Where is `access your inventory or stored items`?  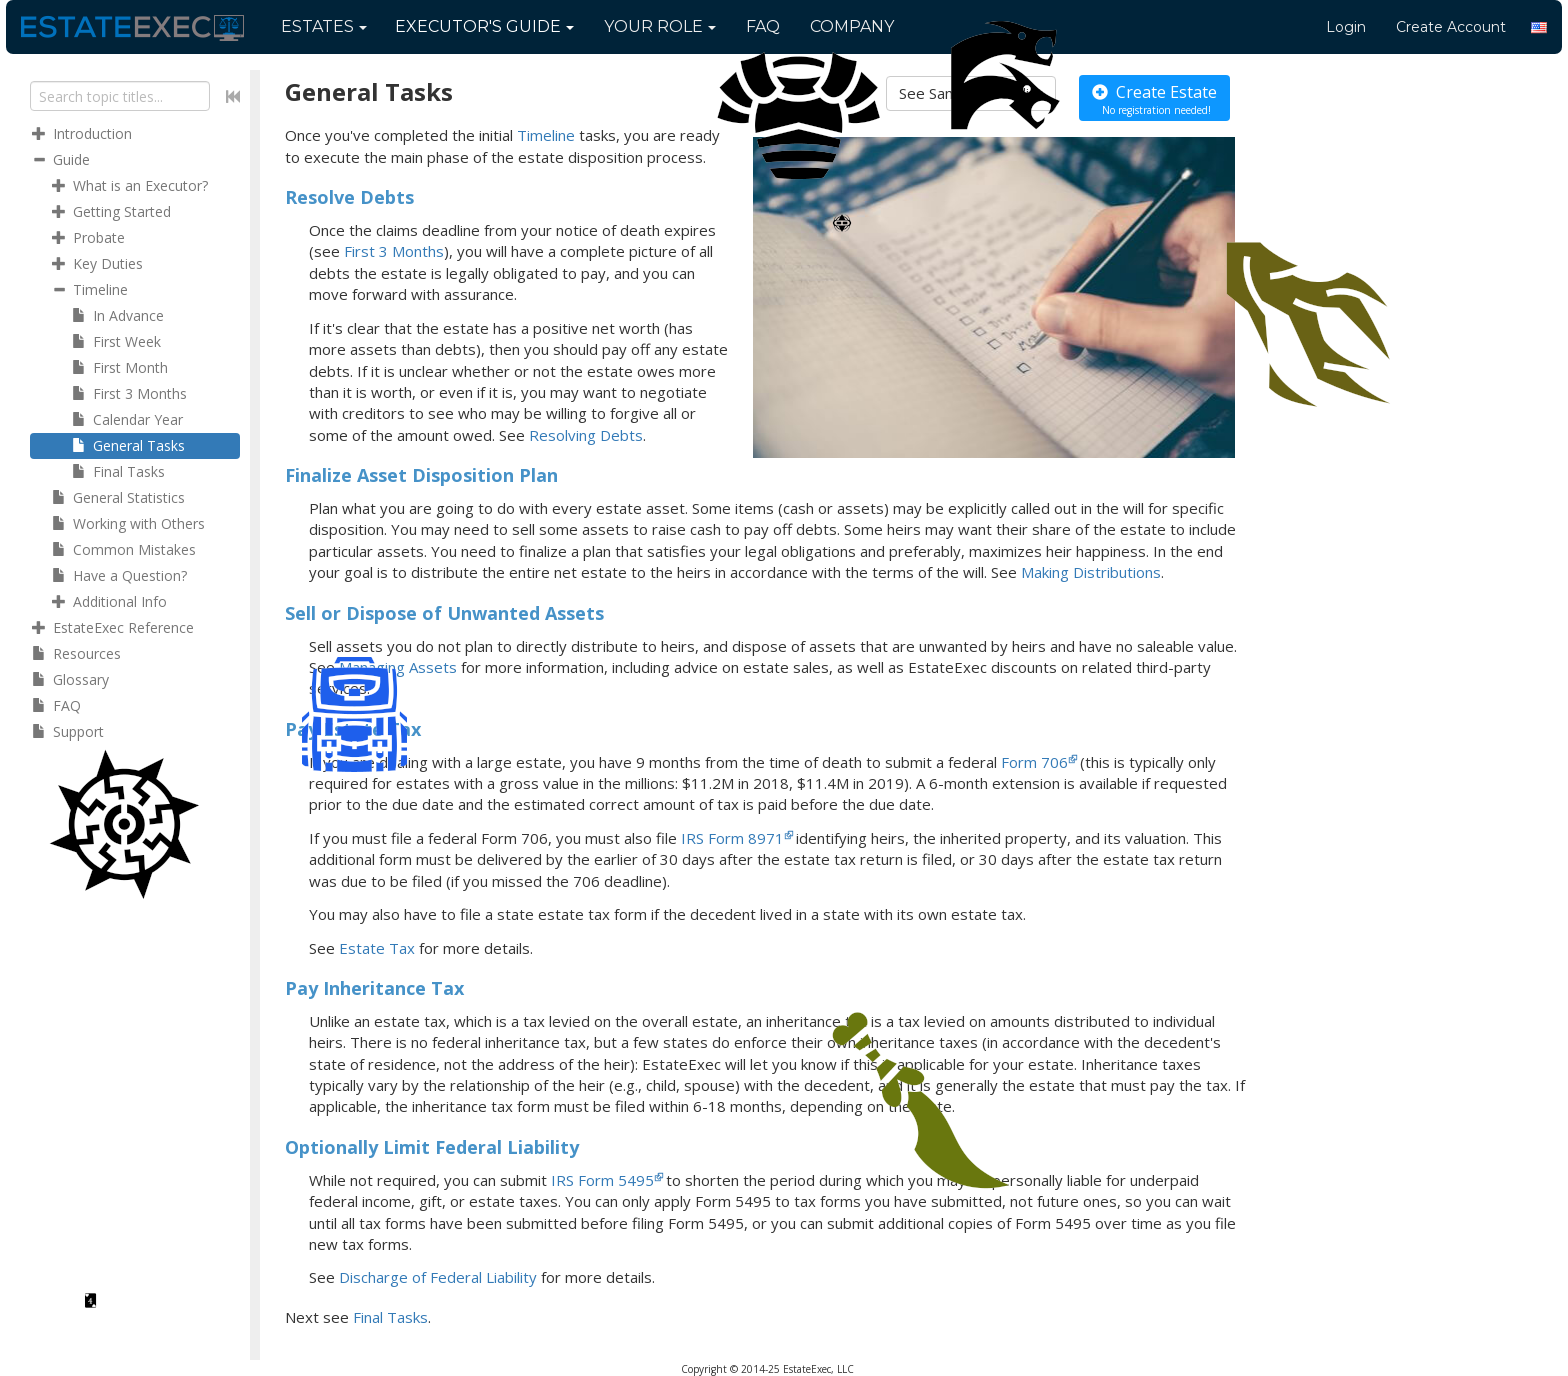 access your inventory or stored items is located at coordinates (354, 714).